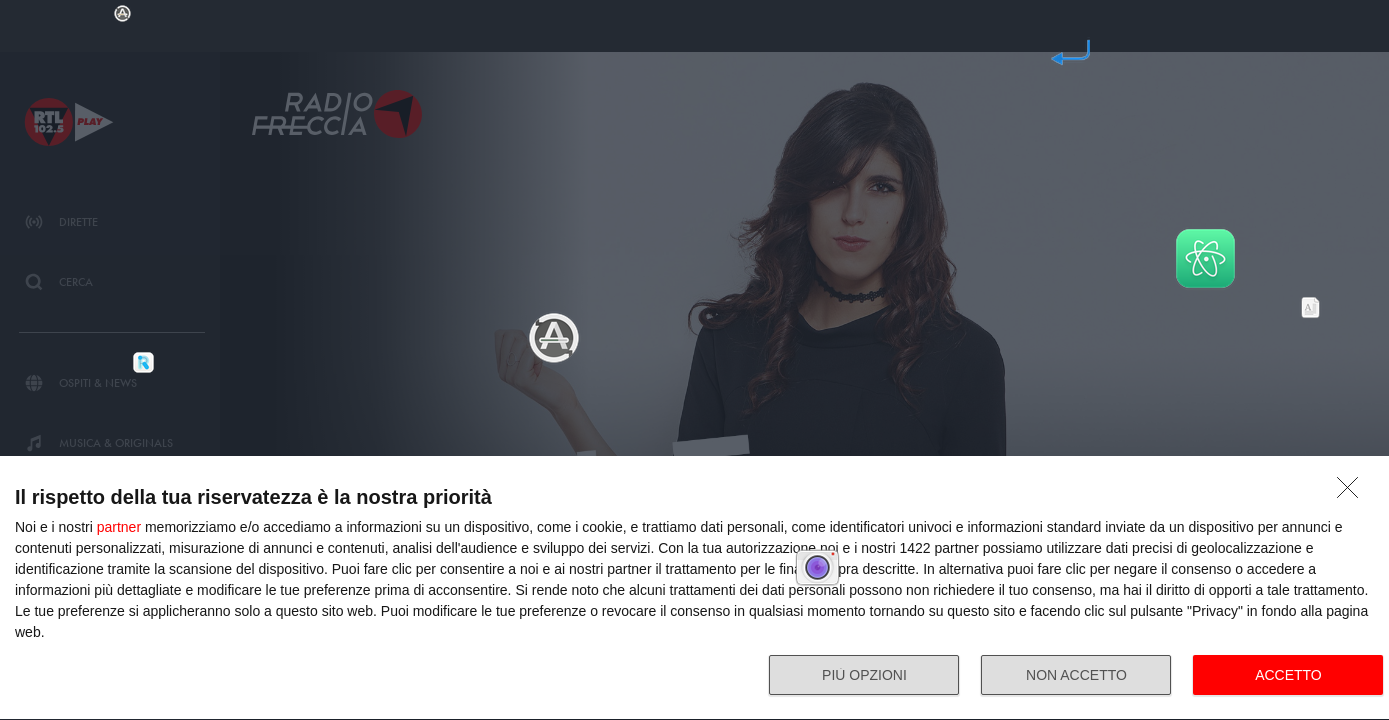 The width and height of the screenshot is (1389, 720). What do you see at coordinates (1070, 50) in the screenshot?
I see `reply to an email message` at bounding box center [1070, 50].